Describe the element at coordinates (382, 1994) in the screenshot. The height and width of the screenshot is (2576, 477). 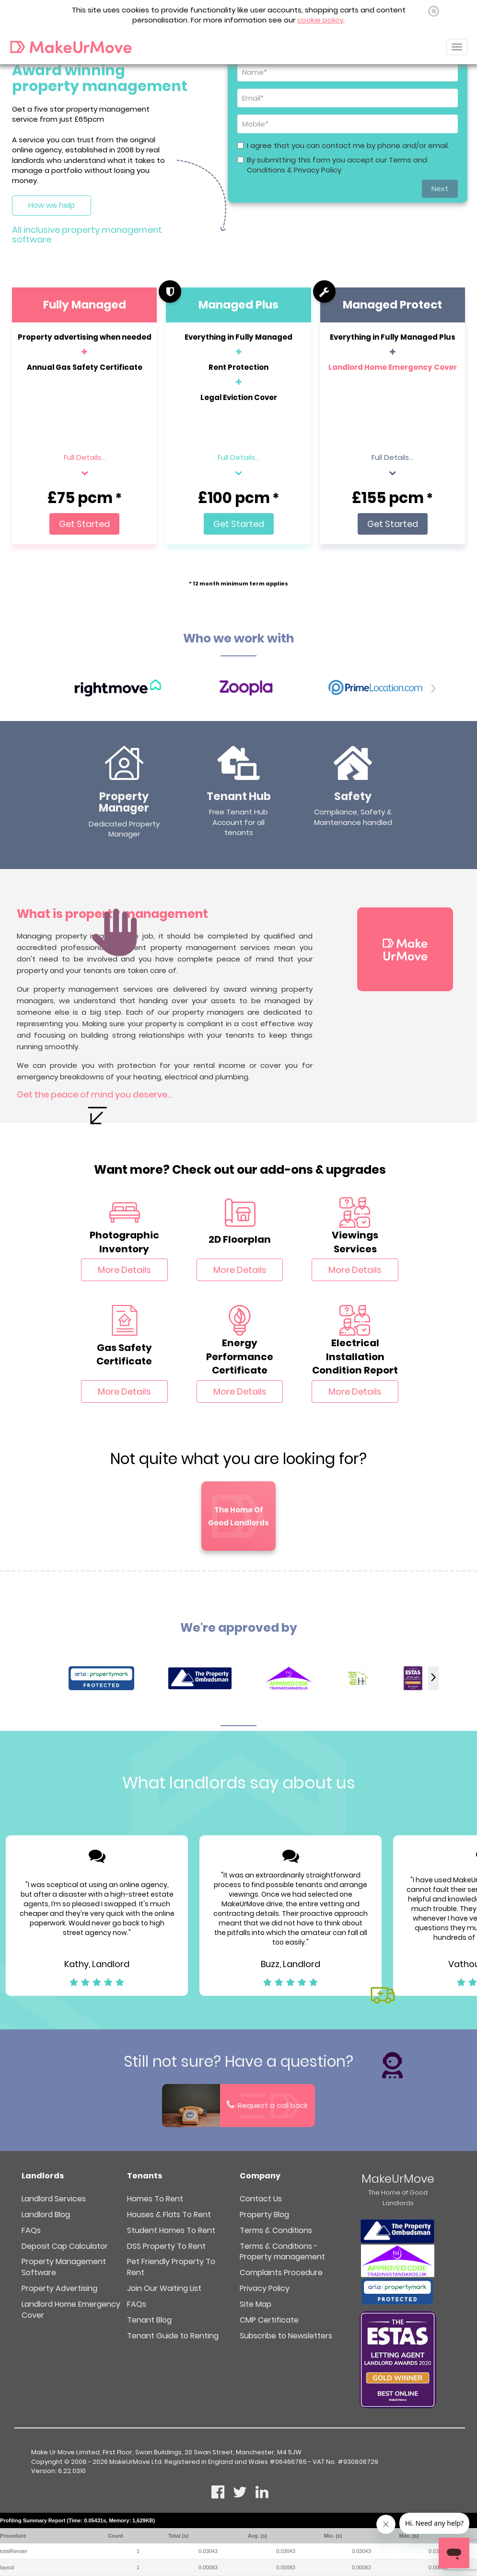
I see `access emergency medical services` at that location.